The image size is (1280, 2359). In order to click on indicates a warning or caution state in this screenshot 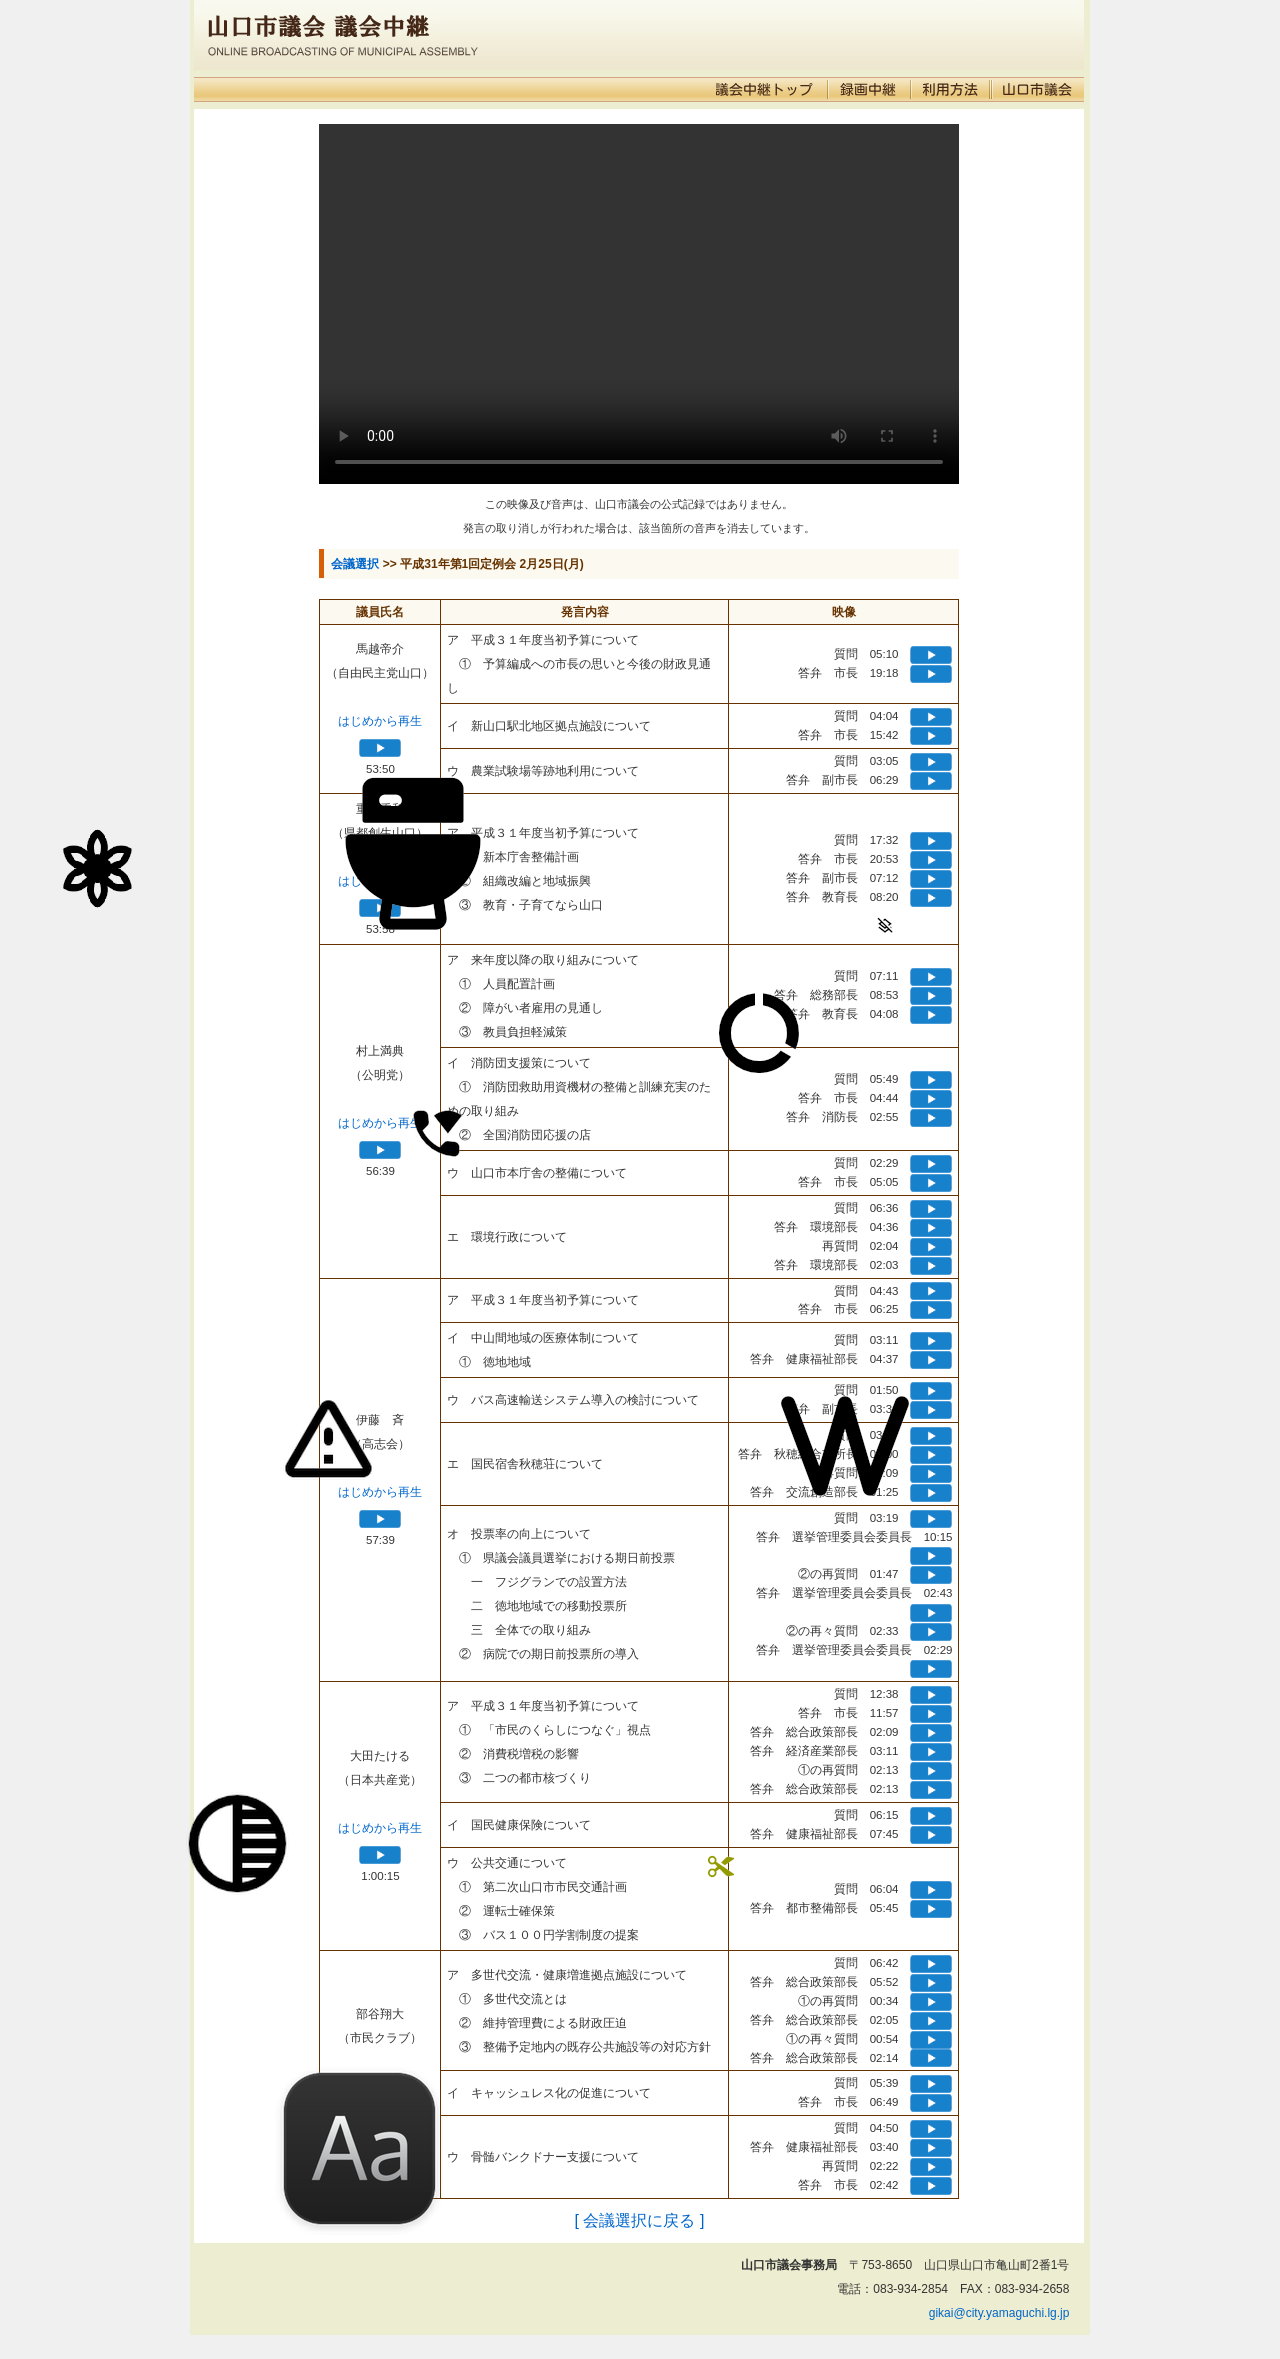, I will do `click(328, 1436)`.